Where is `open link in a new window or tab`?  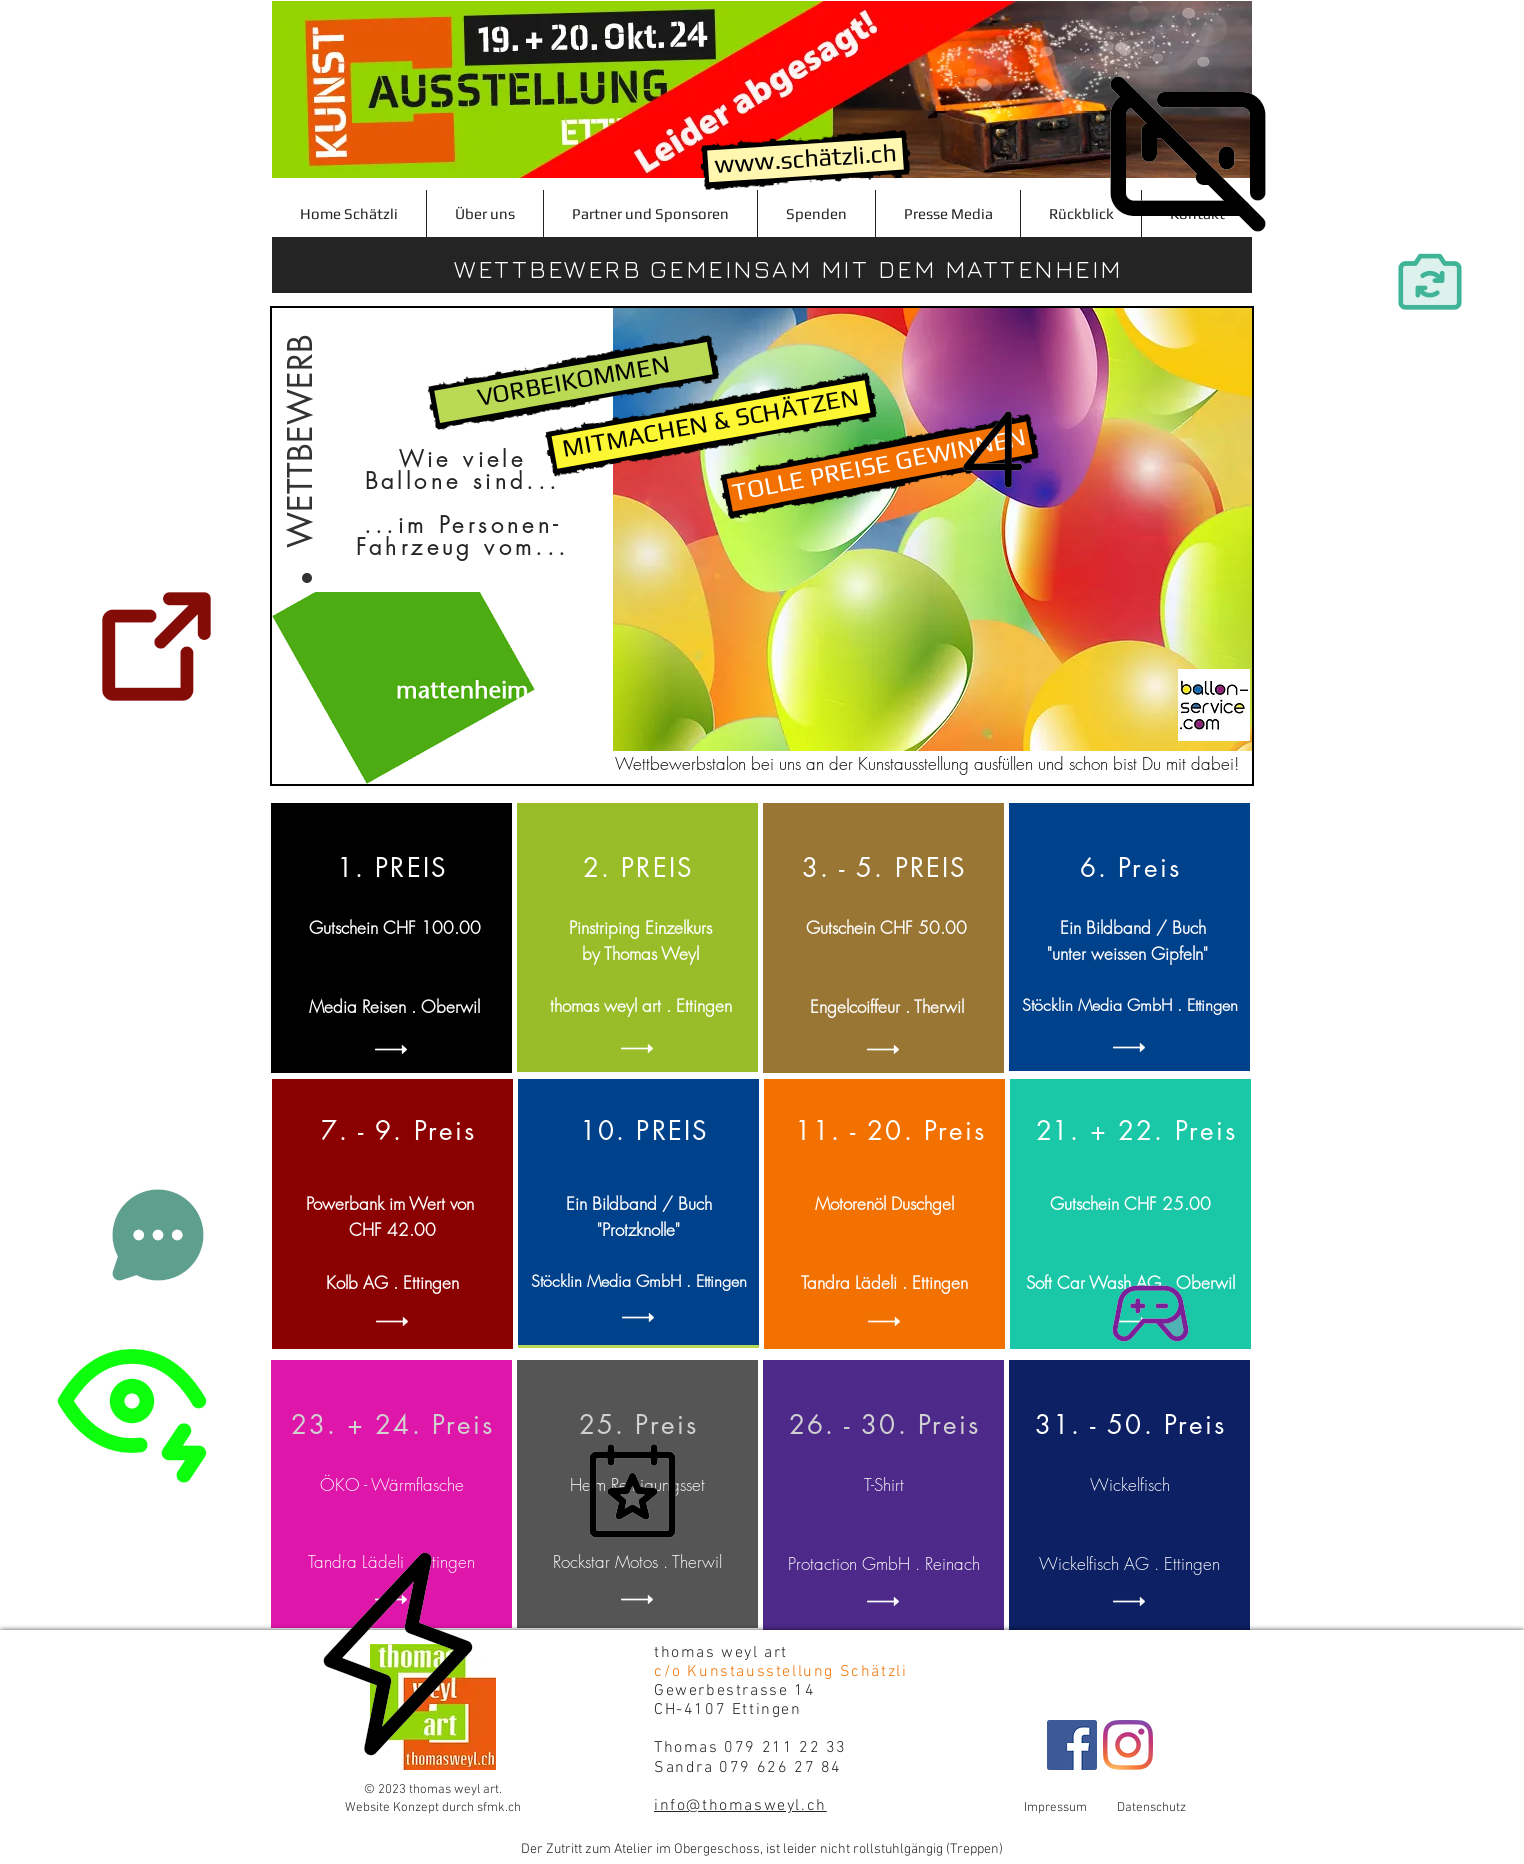
open link in a new window or tab is located at coordinates (156, 646).